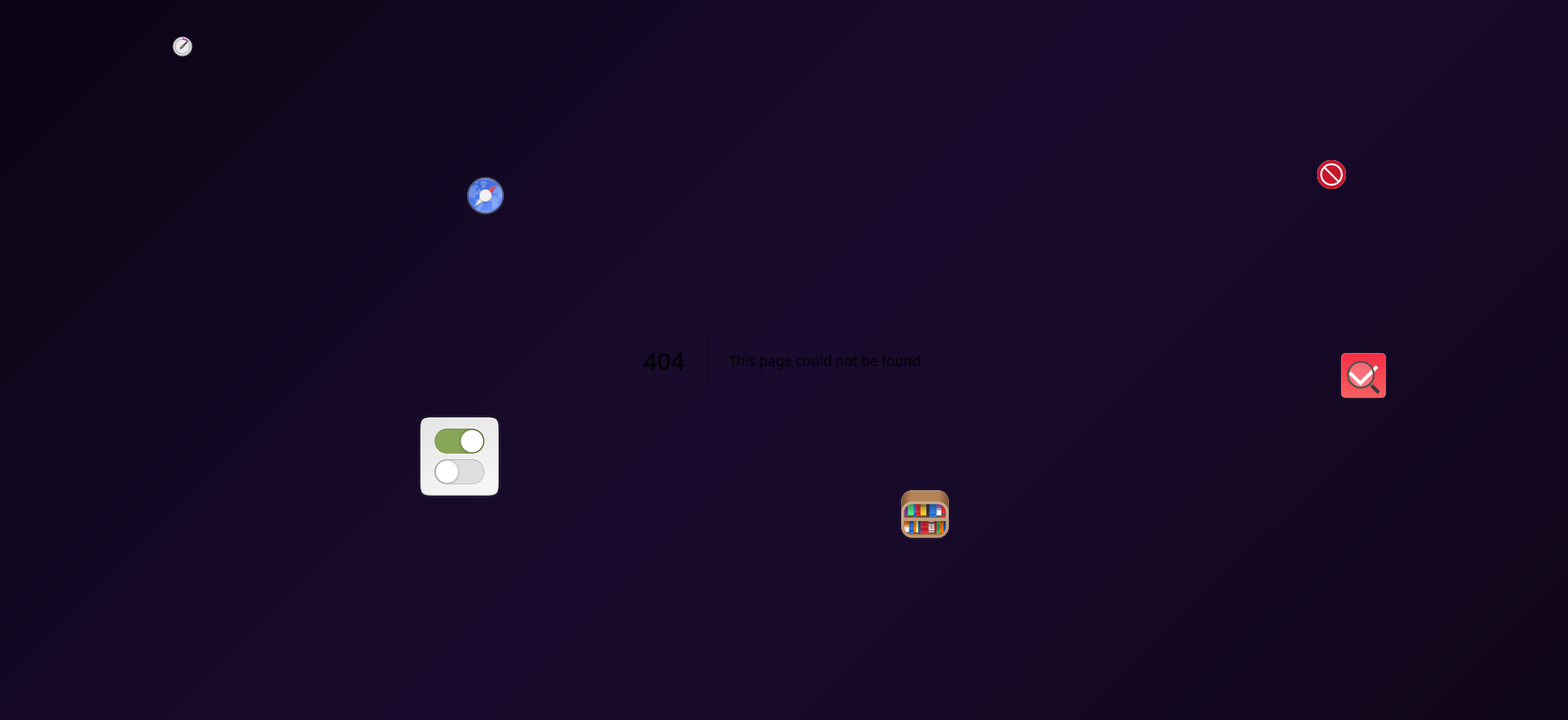 This screenshot has height=720, width=1568. I want to click on launch sysprof system profiler, so click(182, 46).